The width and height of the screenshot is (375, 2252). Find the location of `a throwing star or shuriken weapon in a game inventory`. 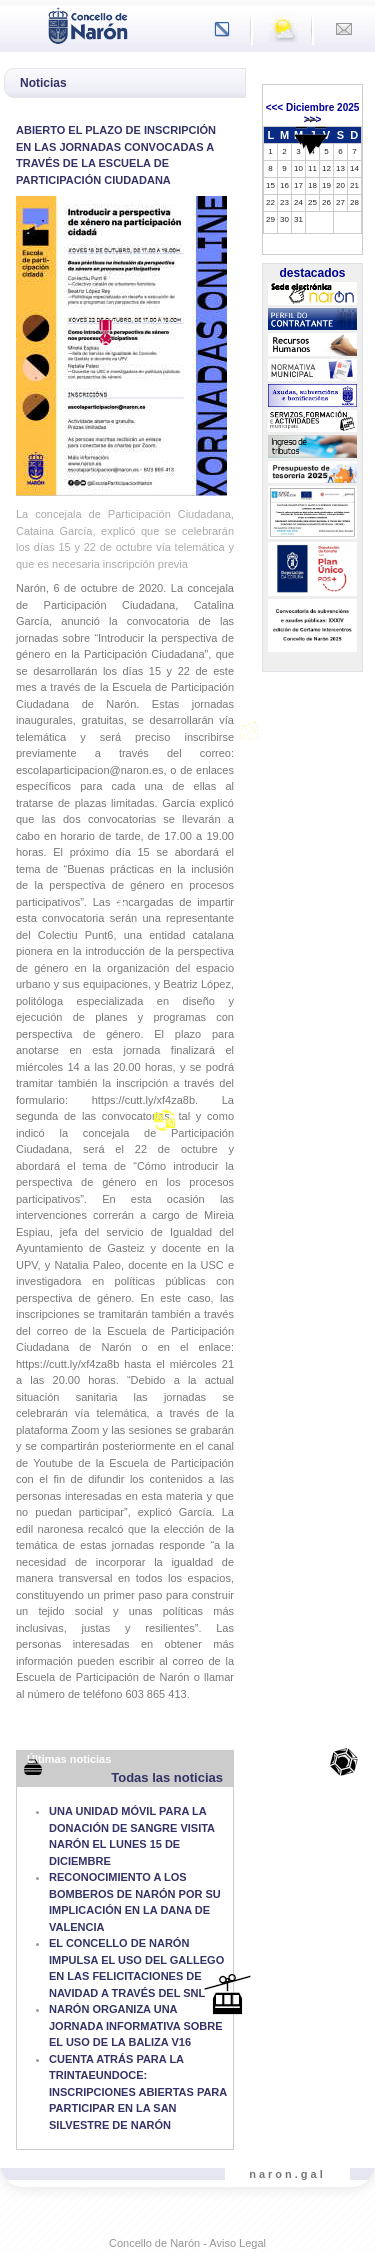

a throwing star or shuriken weapon in a game inventory is located at coordinates (118, 902).